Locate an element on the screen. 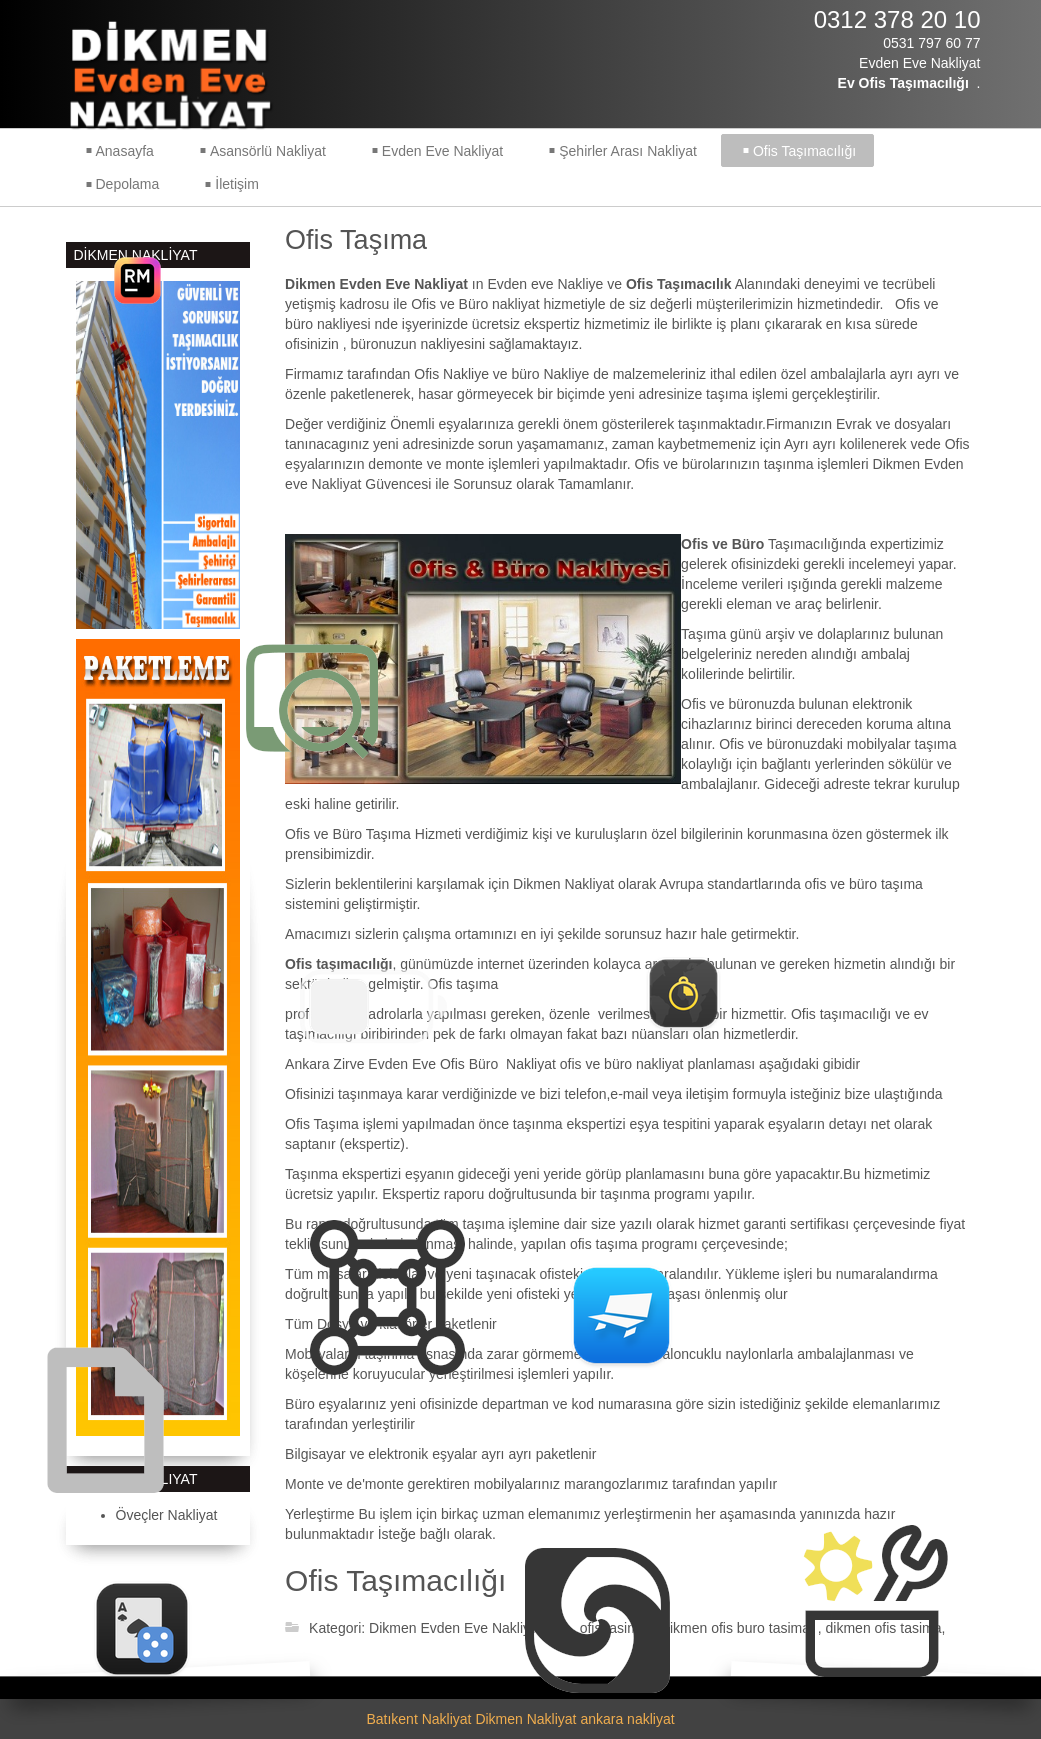 This screenshot has width=1041, height=1739. indicates battery at 50% charge is located at coordinates (373, 1006).